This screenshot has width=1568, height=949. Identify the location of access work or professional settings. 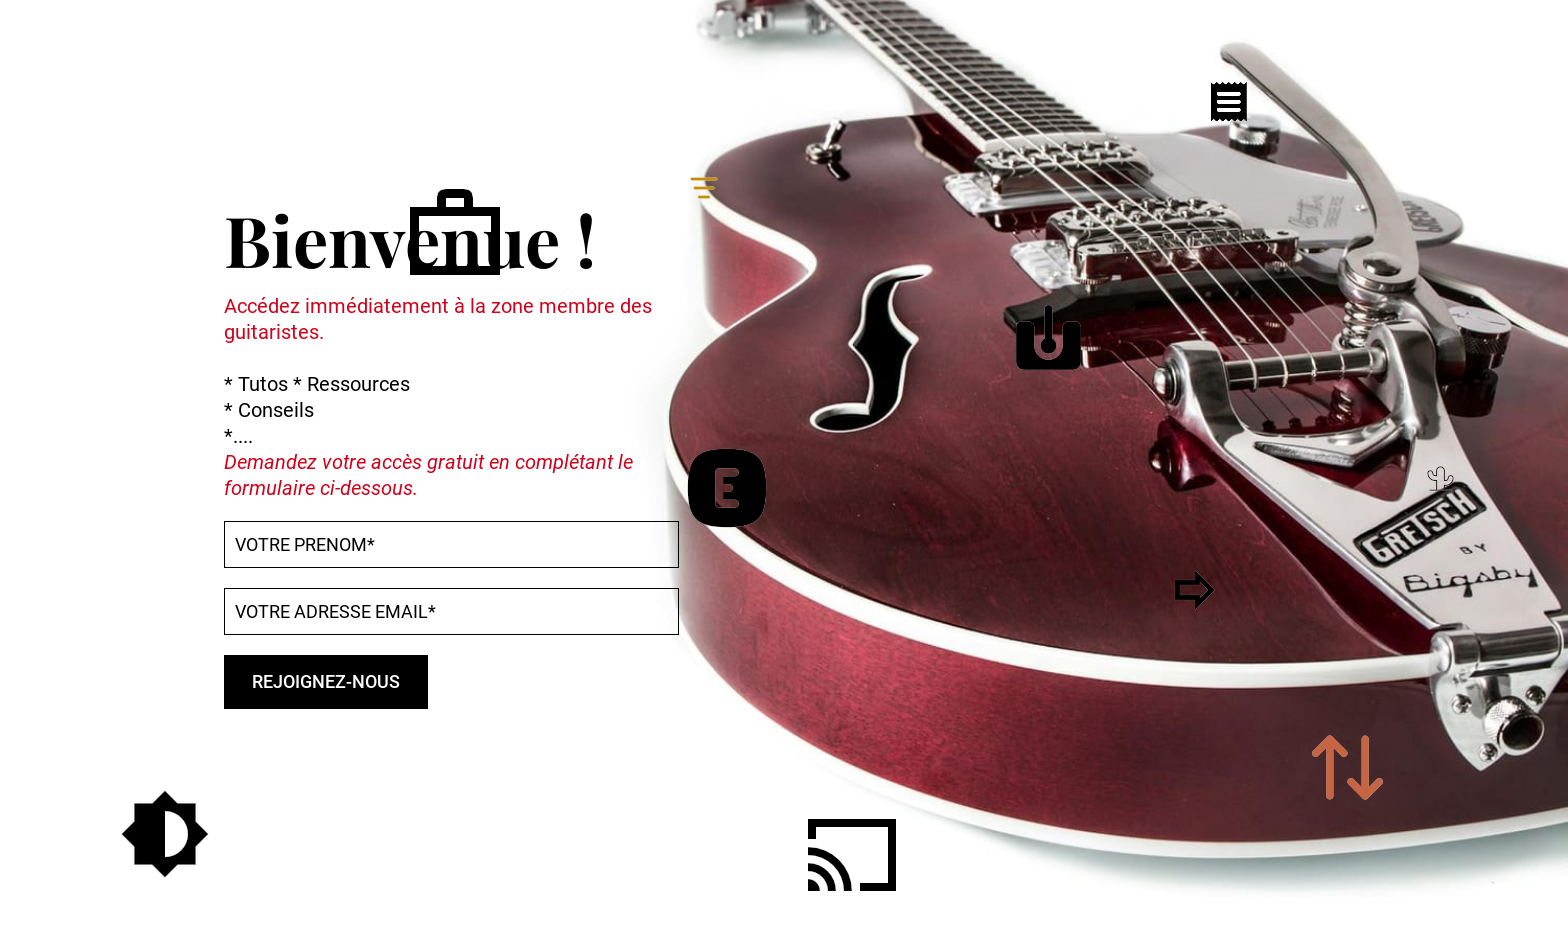
(455, 234).